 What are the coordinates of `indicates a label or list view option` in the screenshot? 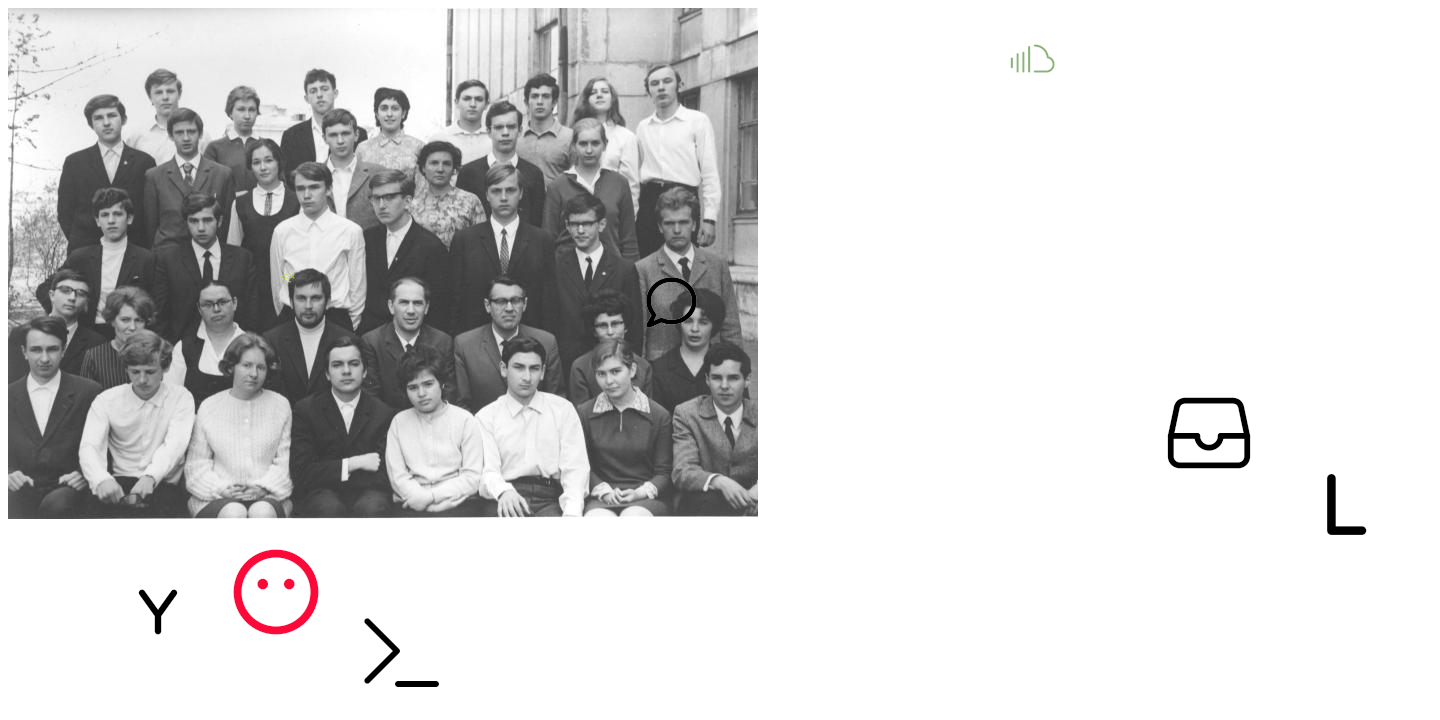 It's located at (1344, 504).